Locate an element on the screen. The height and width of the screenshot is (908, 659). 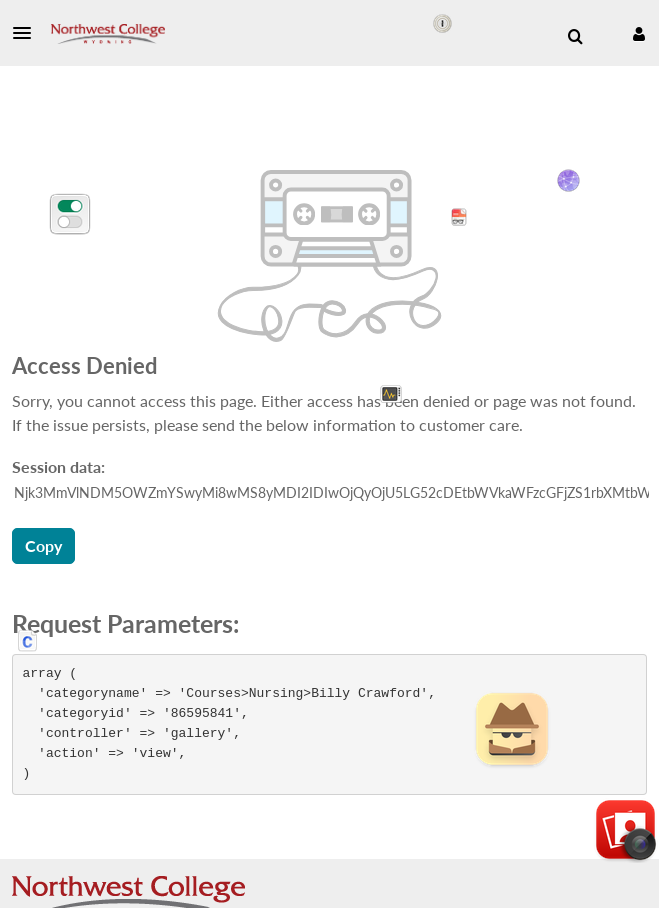
open unity tweak tool to customize desktop settings is located at coordinates (70, 214).